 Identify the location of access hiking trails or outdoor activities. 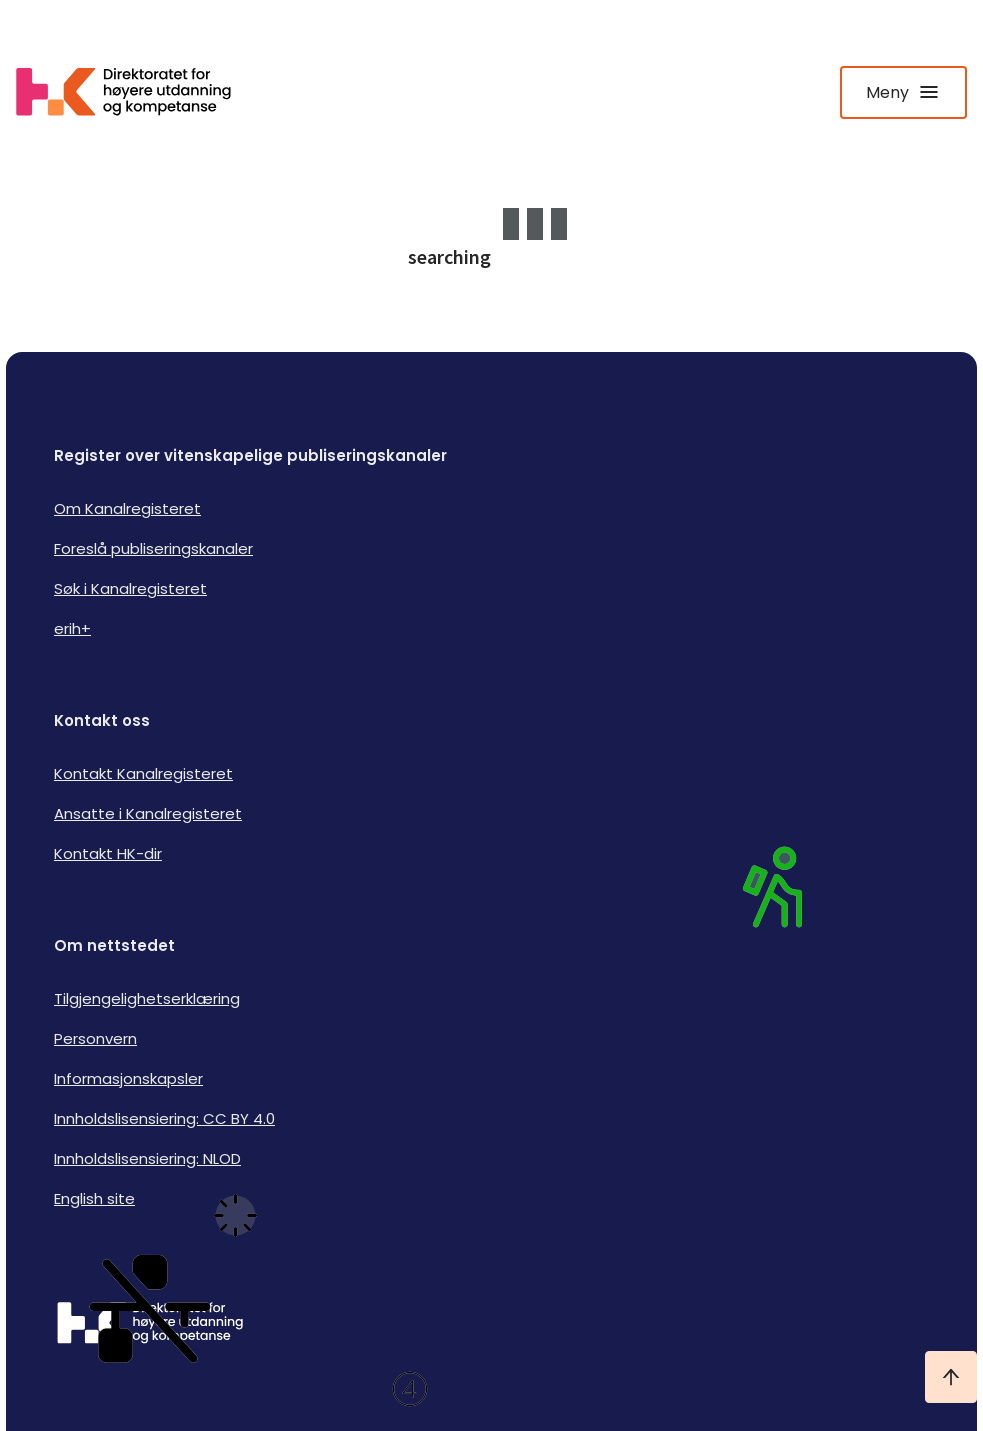
(776, 887).